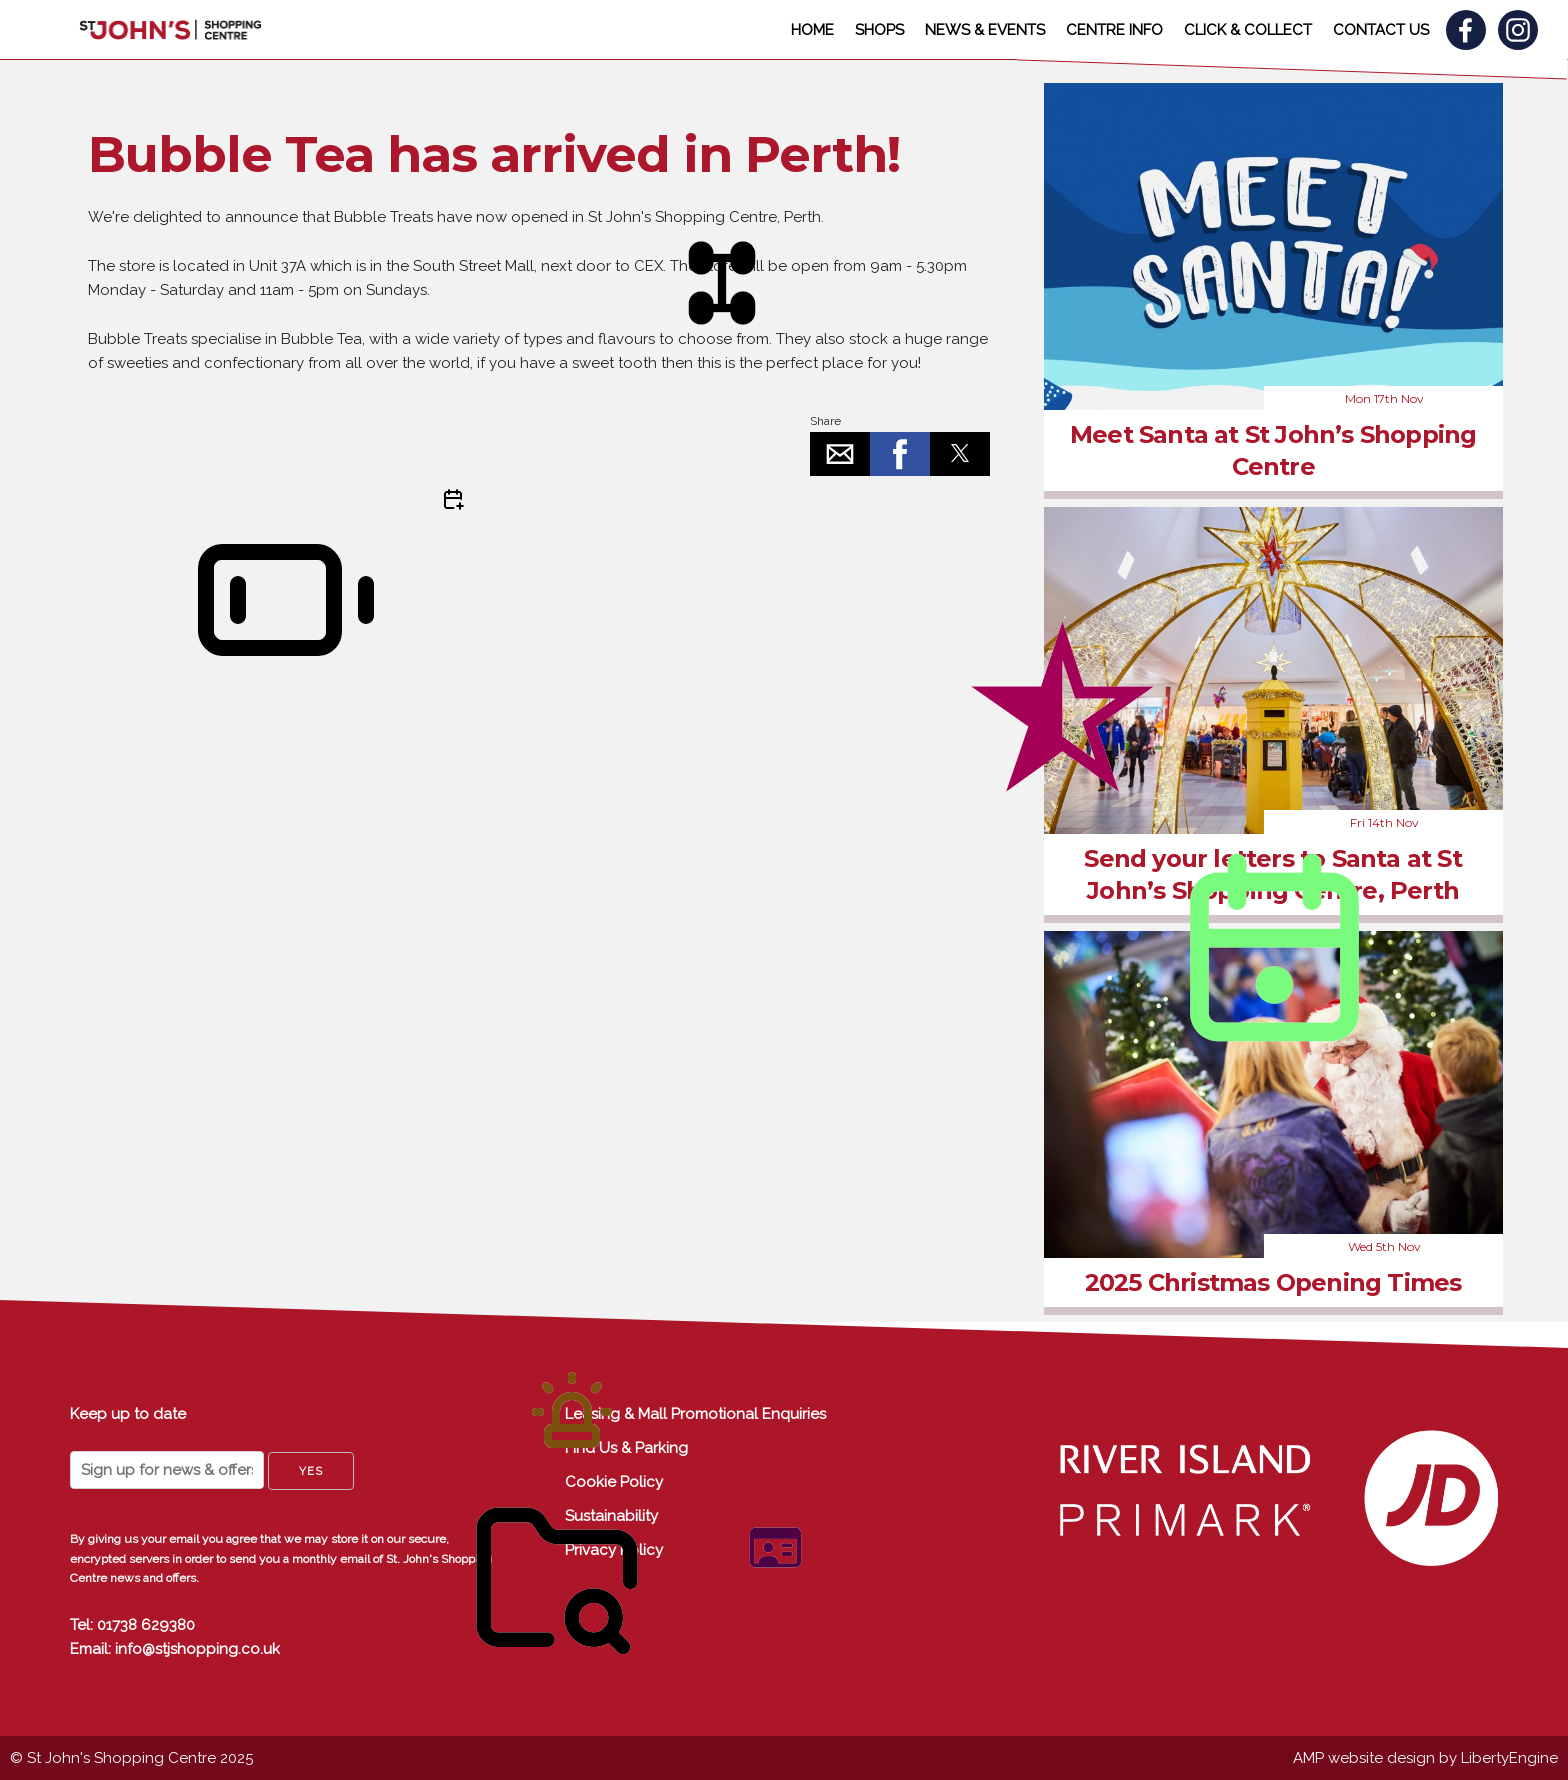 This screenshot has width=1568, height=1780. Describe the element at coordinates (286, 600) in the screenshot. I see `indicates low battery level` at that location.